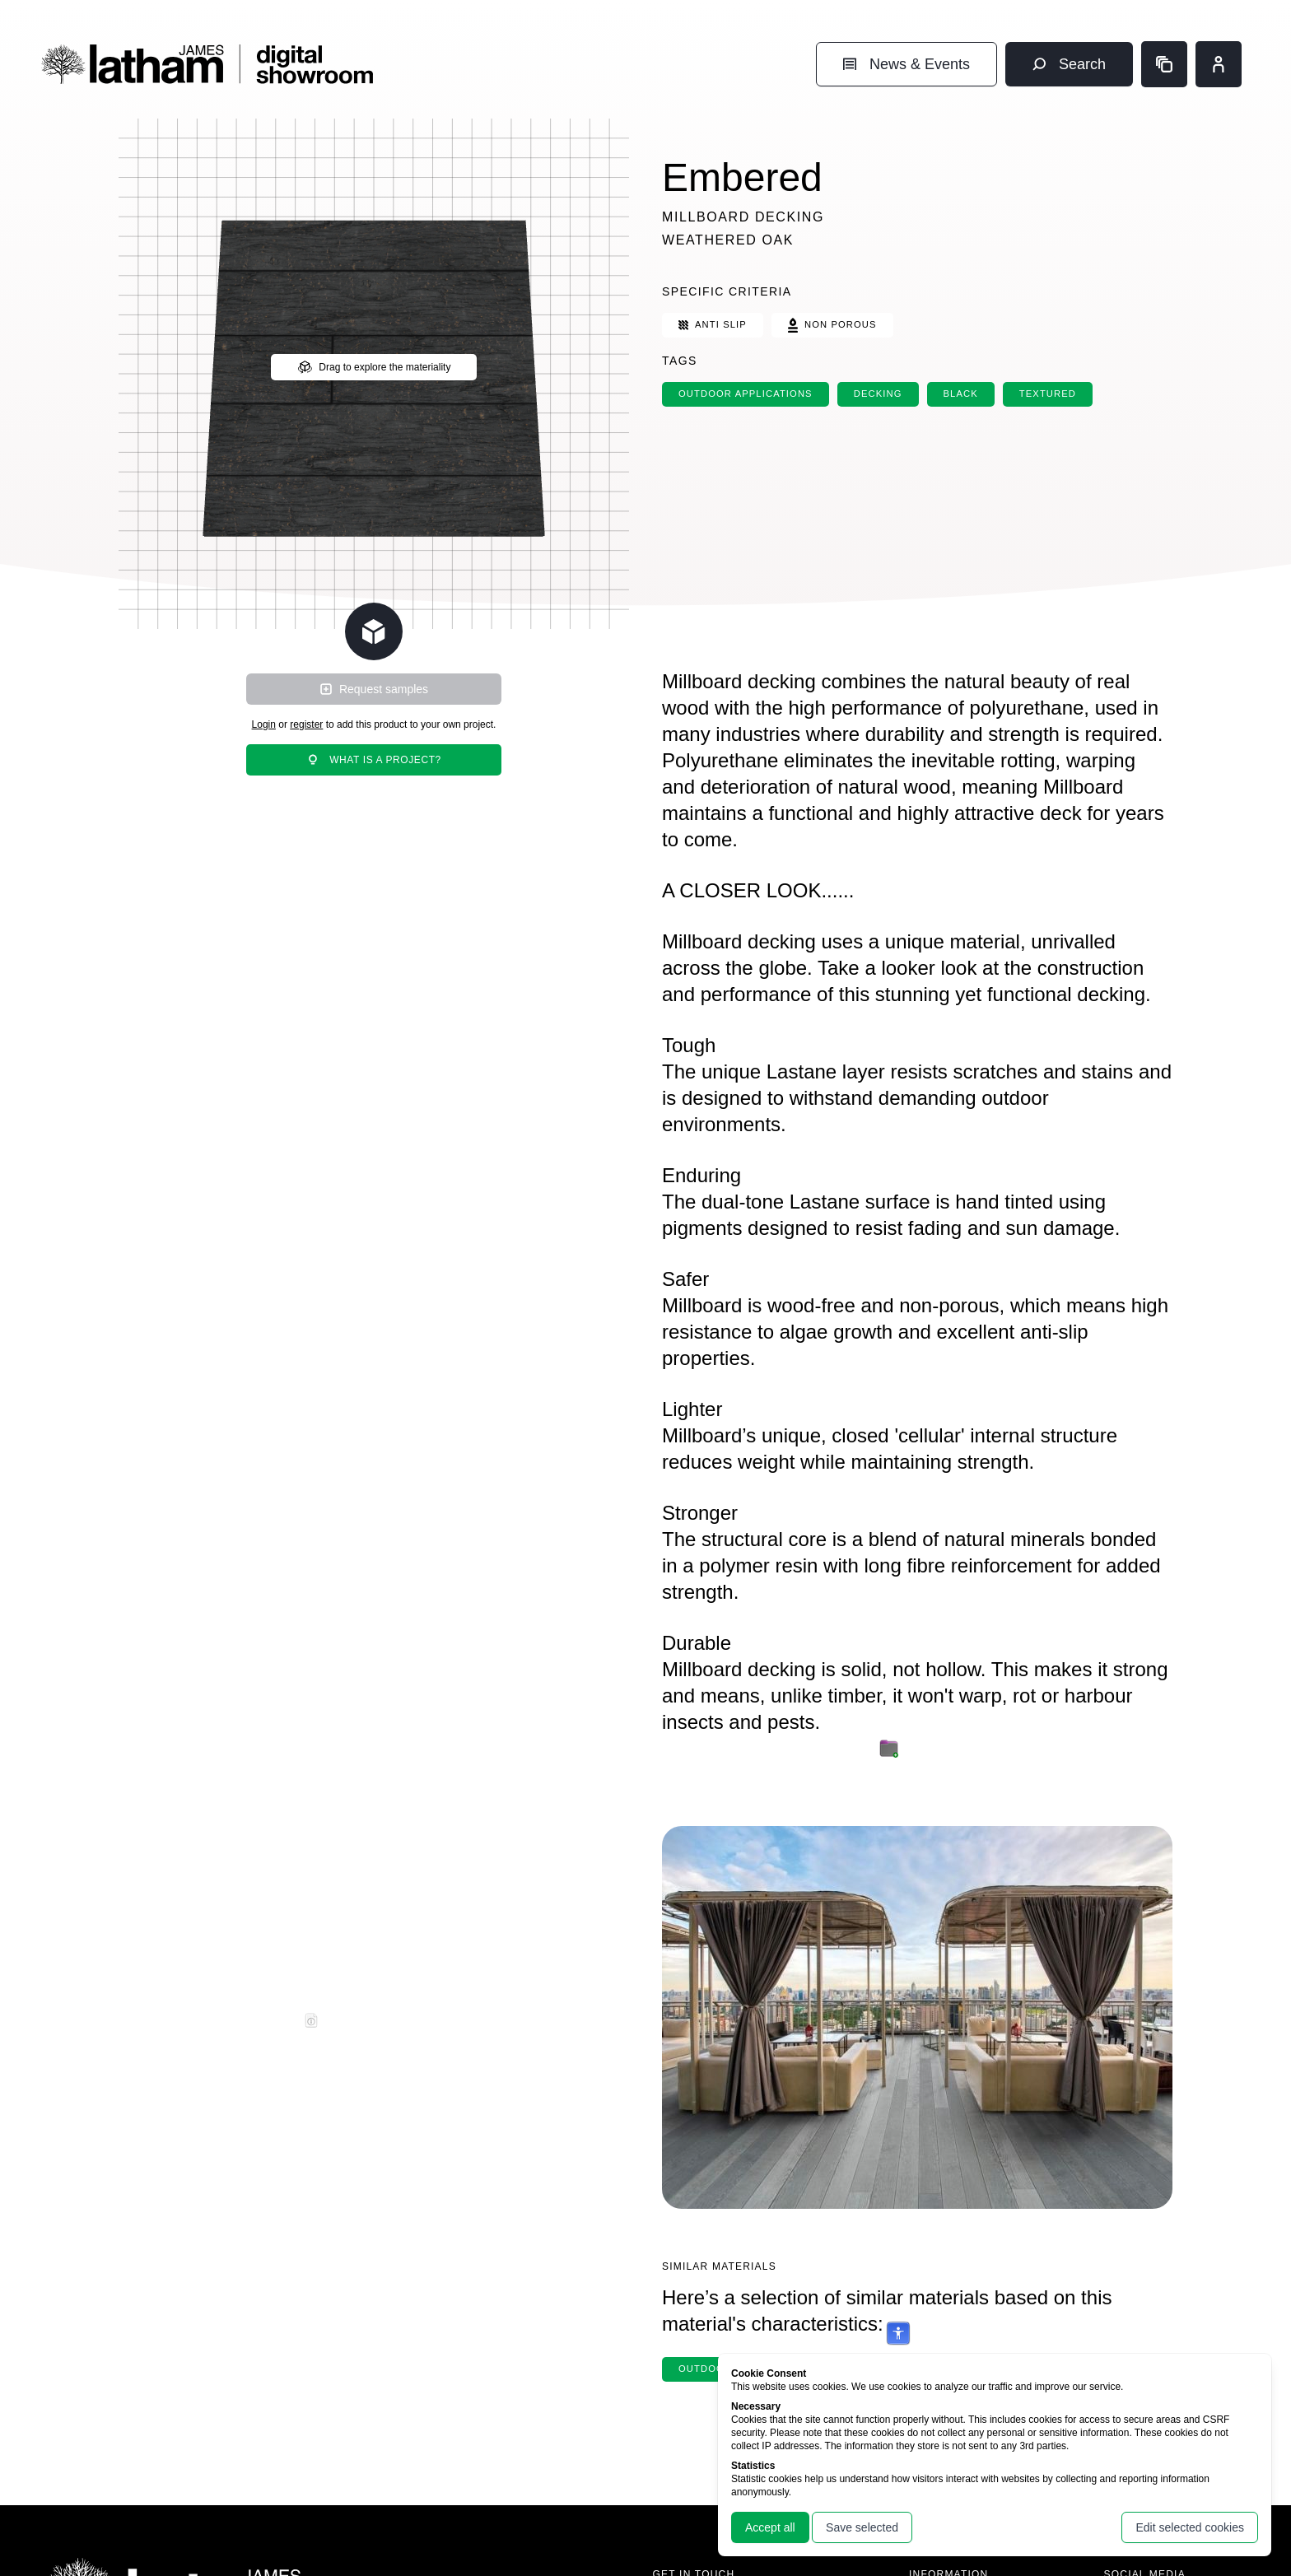  I want to click on view the readme documentation file, so click(311, 2020).